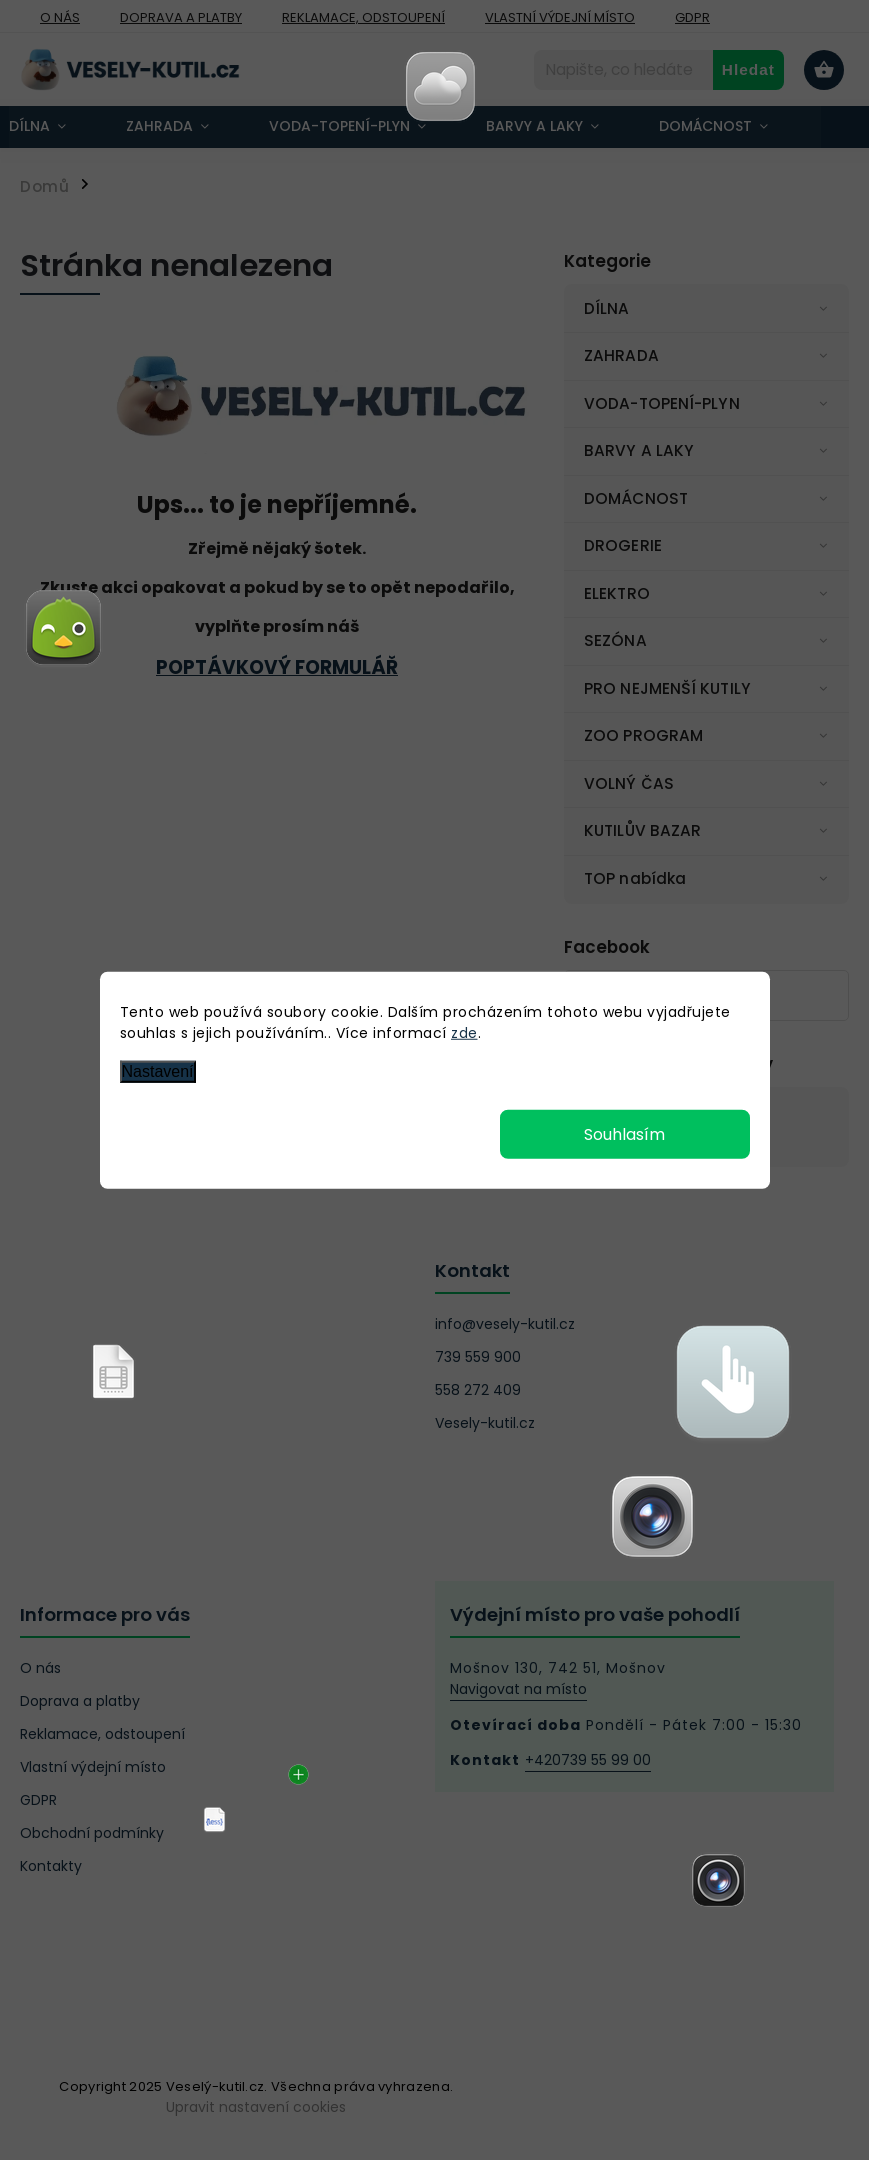  What do you see at coordinates (298, 1774) in the screenshot?
I see `add a new item` at bounding box center [298, 1774].